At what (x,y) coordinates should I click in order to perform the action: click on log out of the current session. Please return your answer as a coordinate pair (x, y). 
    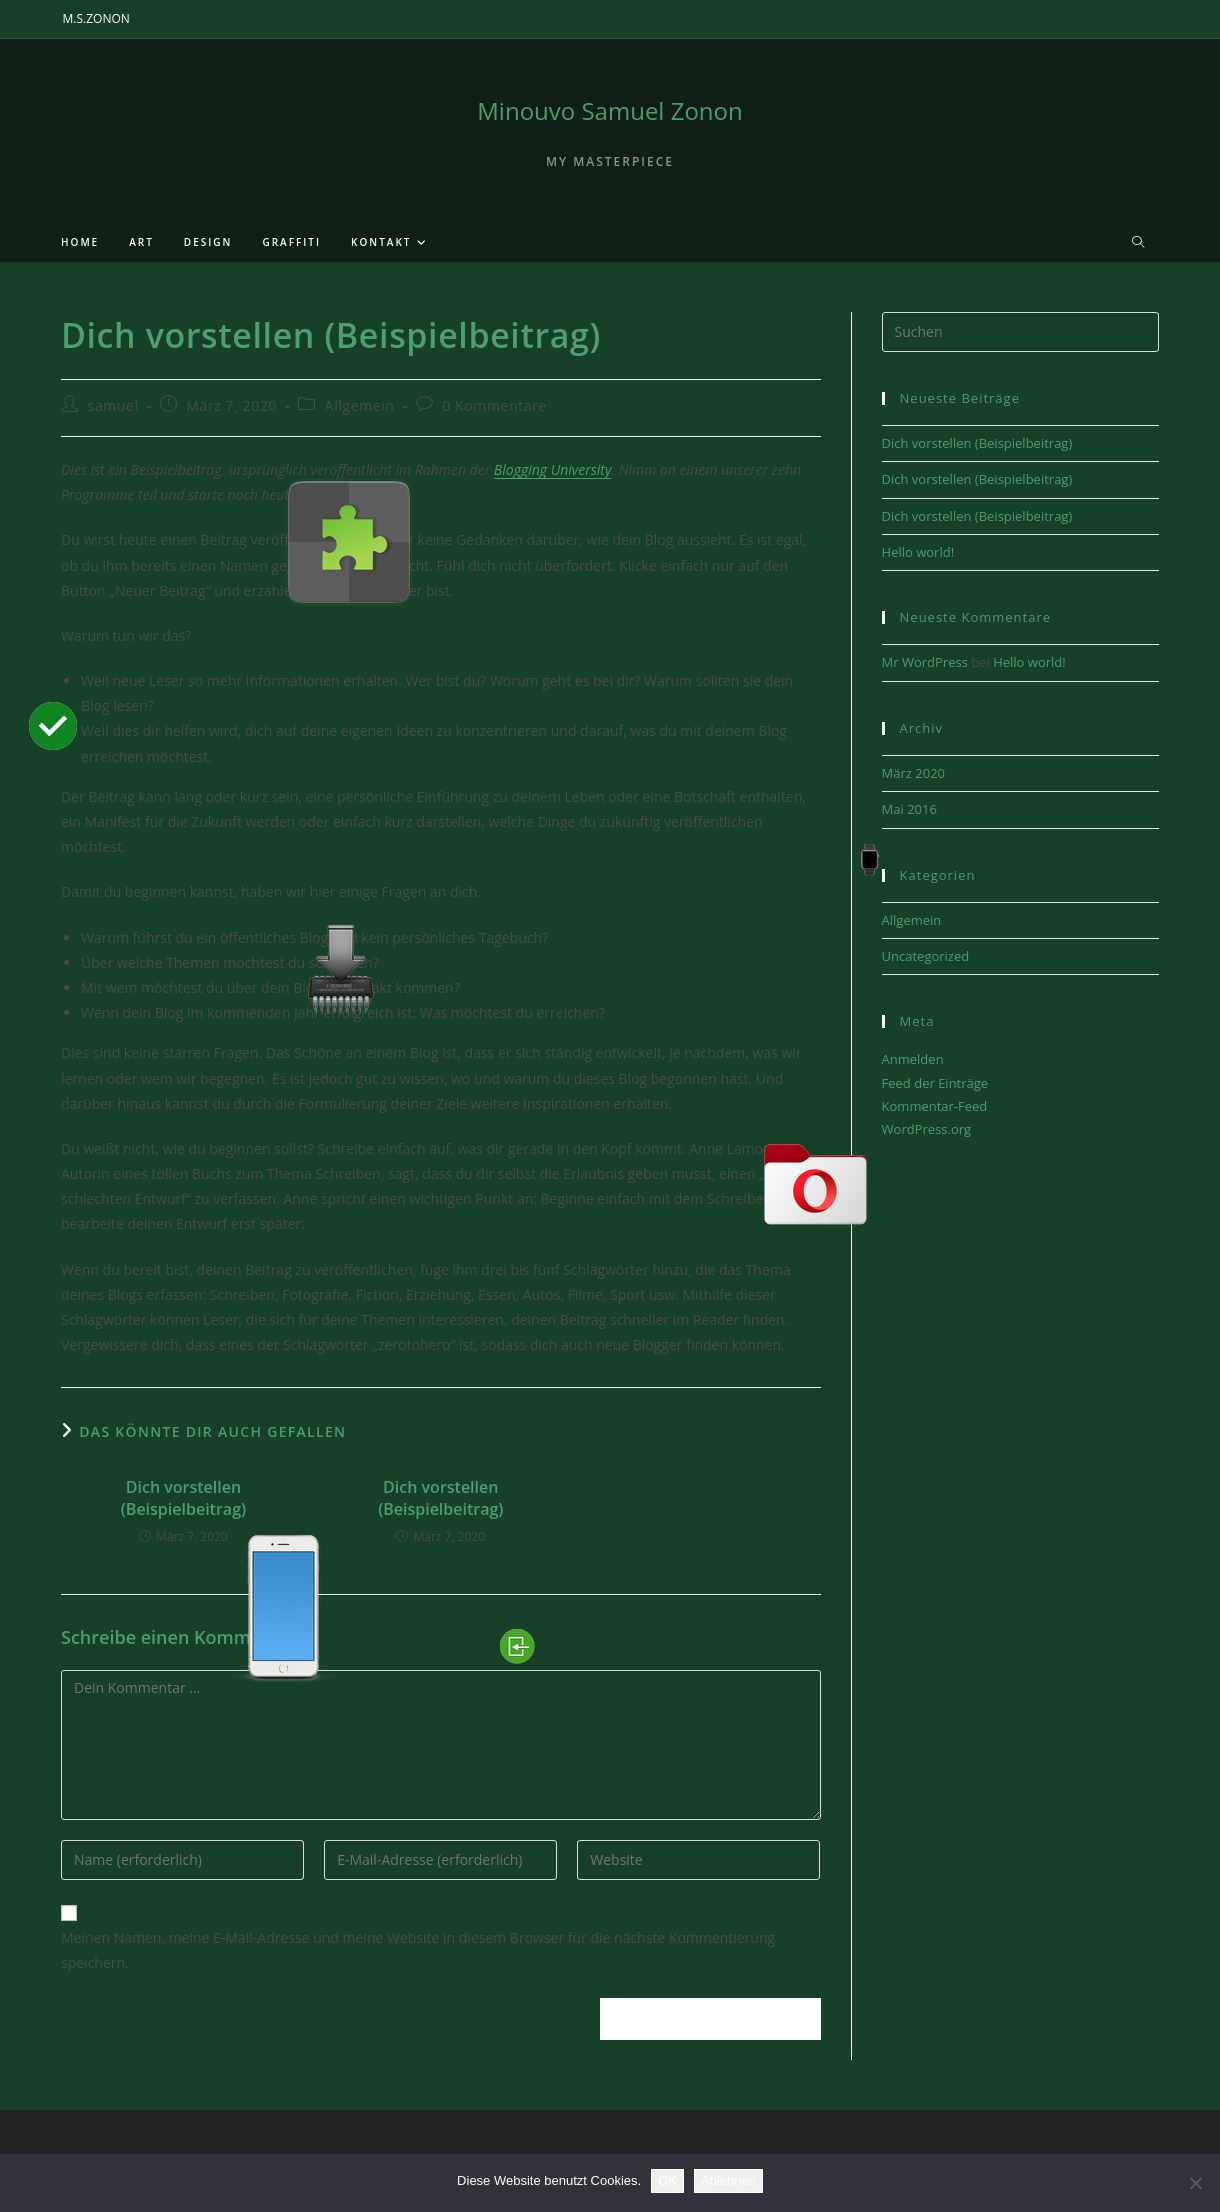
    Looking at the image, I should click on (517, 1646).